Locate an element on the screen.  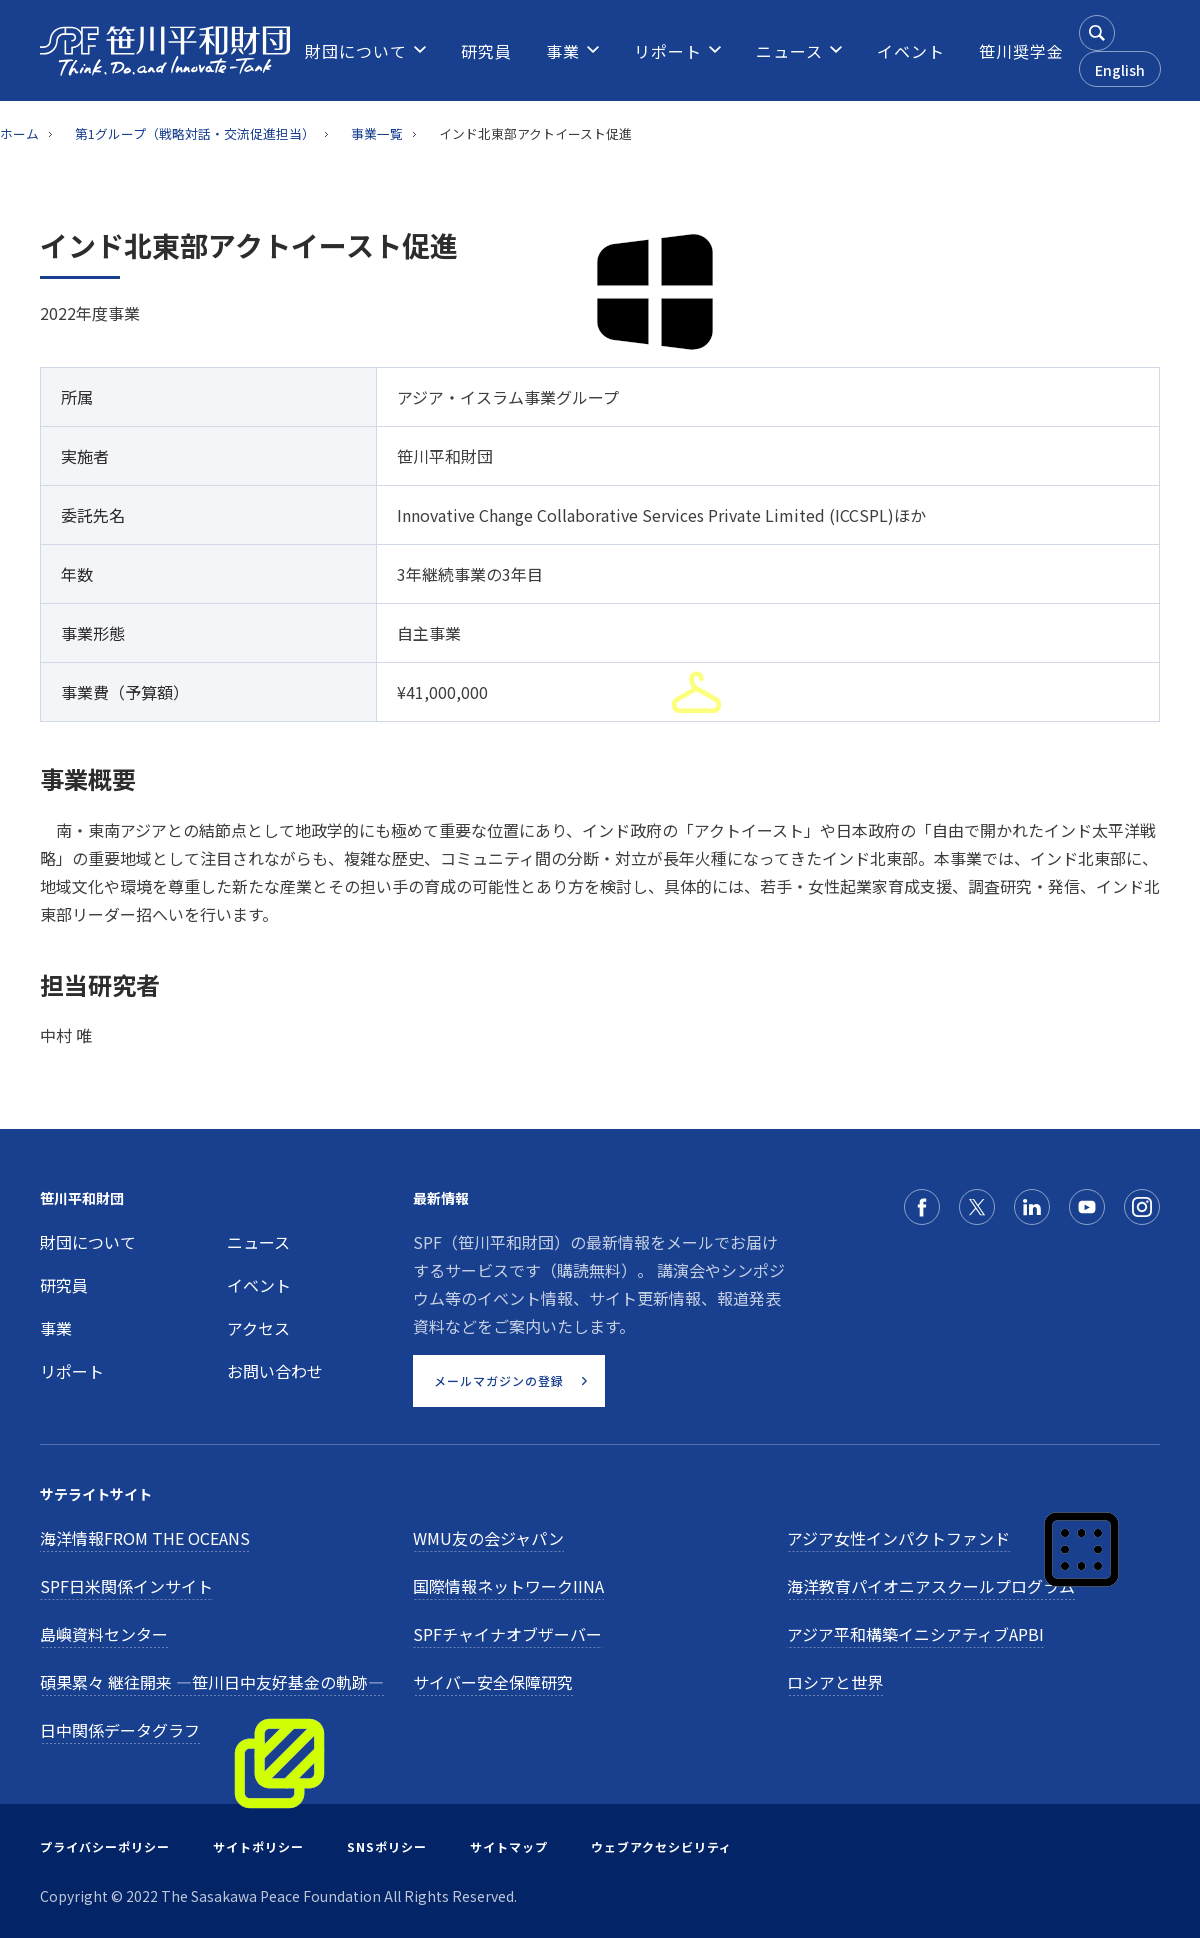
adjust padding or spacing within a container is located at coordinates (1081, 1549).